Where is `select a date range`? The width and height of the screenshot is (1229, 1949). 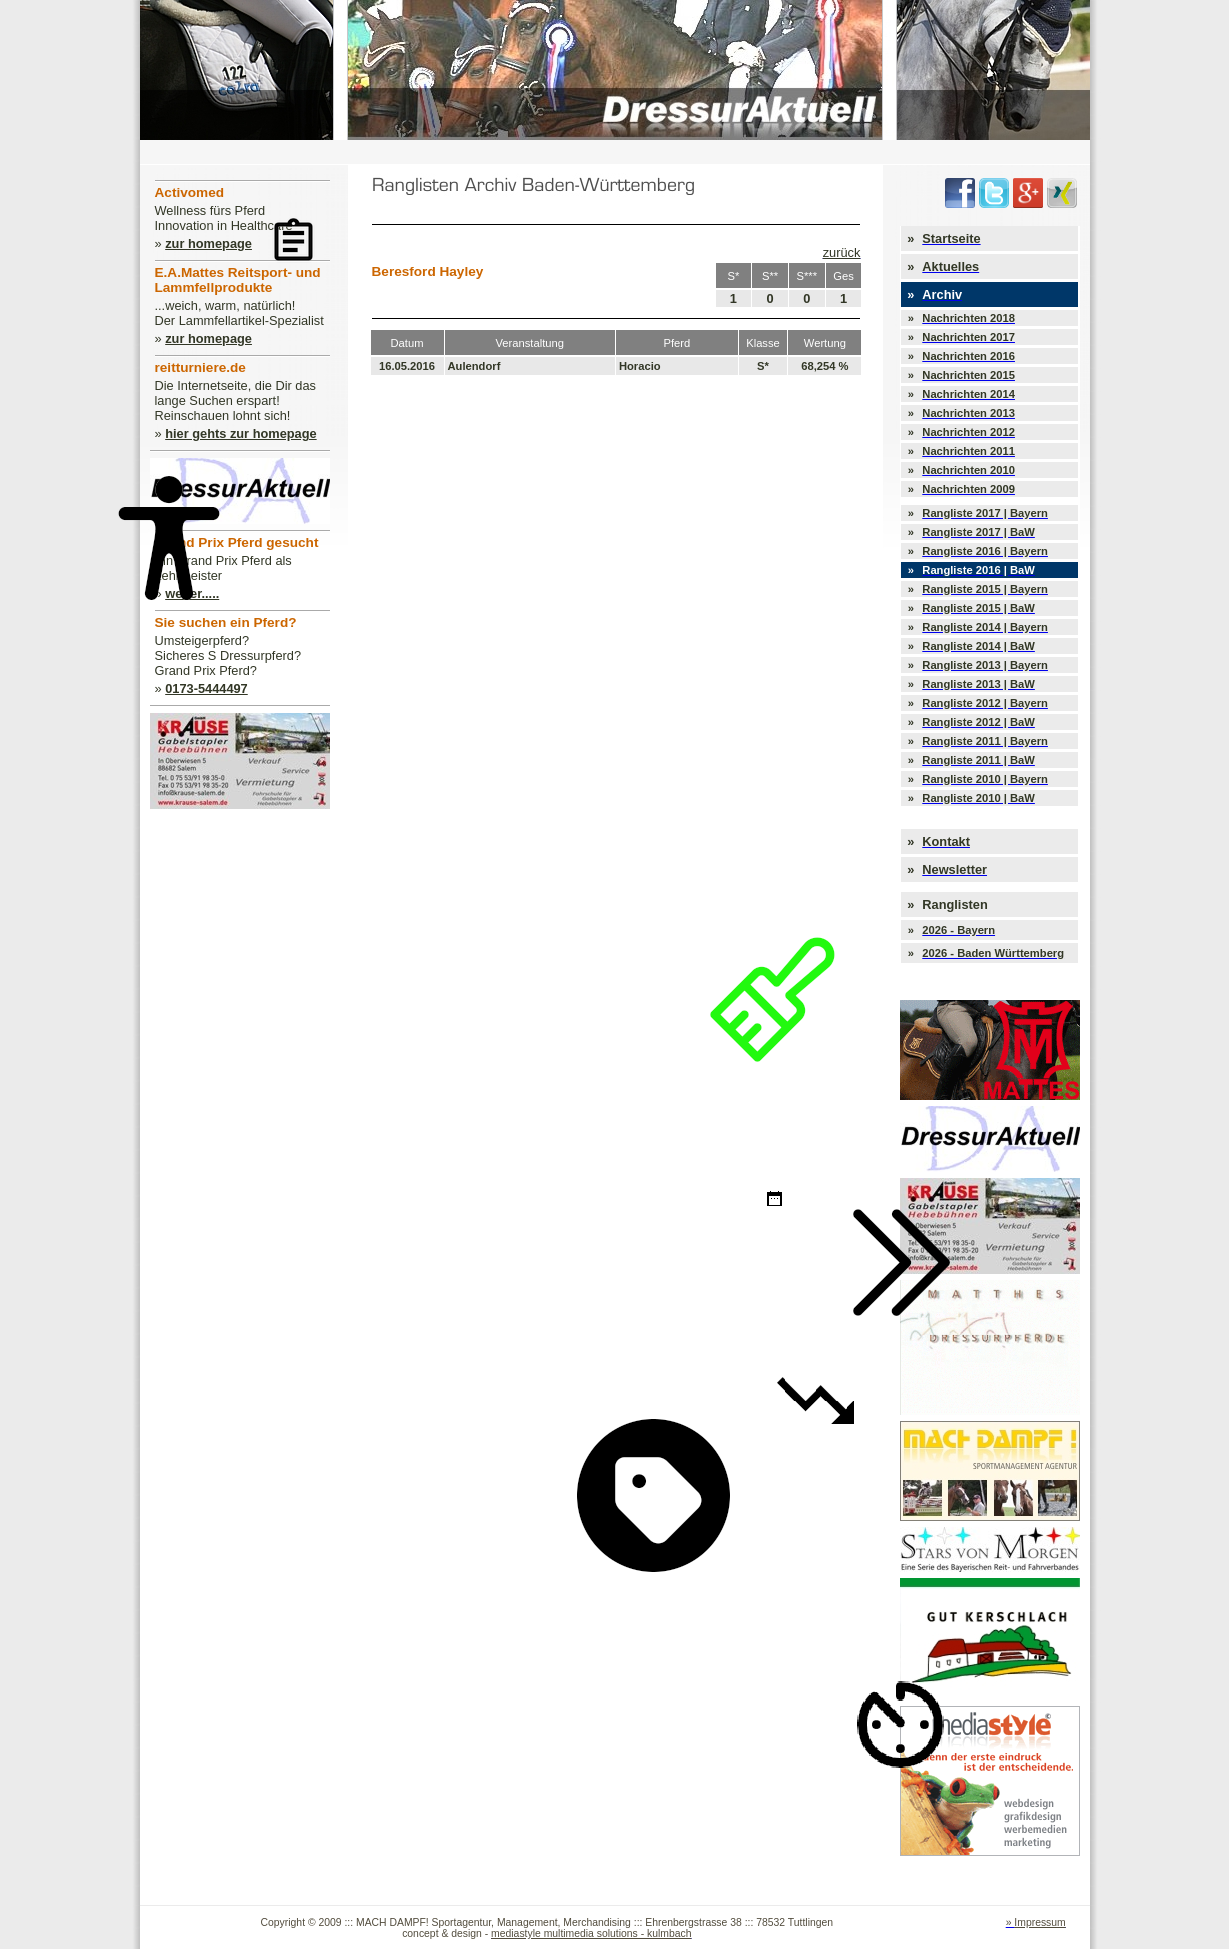 select a date range is located at coordinates (774, 1198).